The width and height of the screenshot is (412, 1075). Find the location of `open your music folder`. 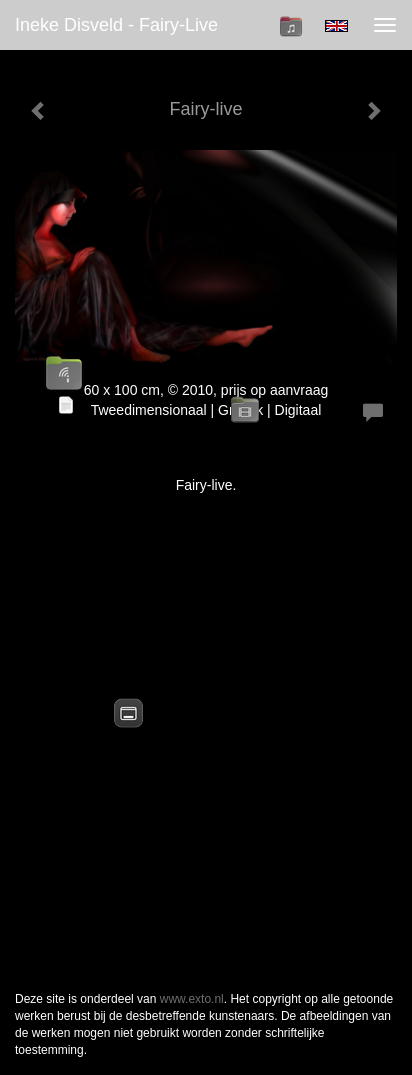

open your music folder is located at coordinates (291, 26).